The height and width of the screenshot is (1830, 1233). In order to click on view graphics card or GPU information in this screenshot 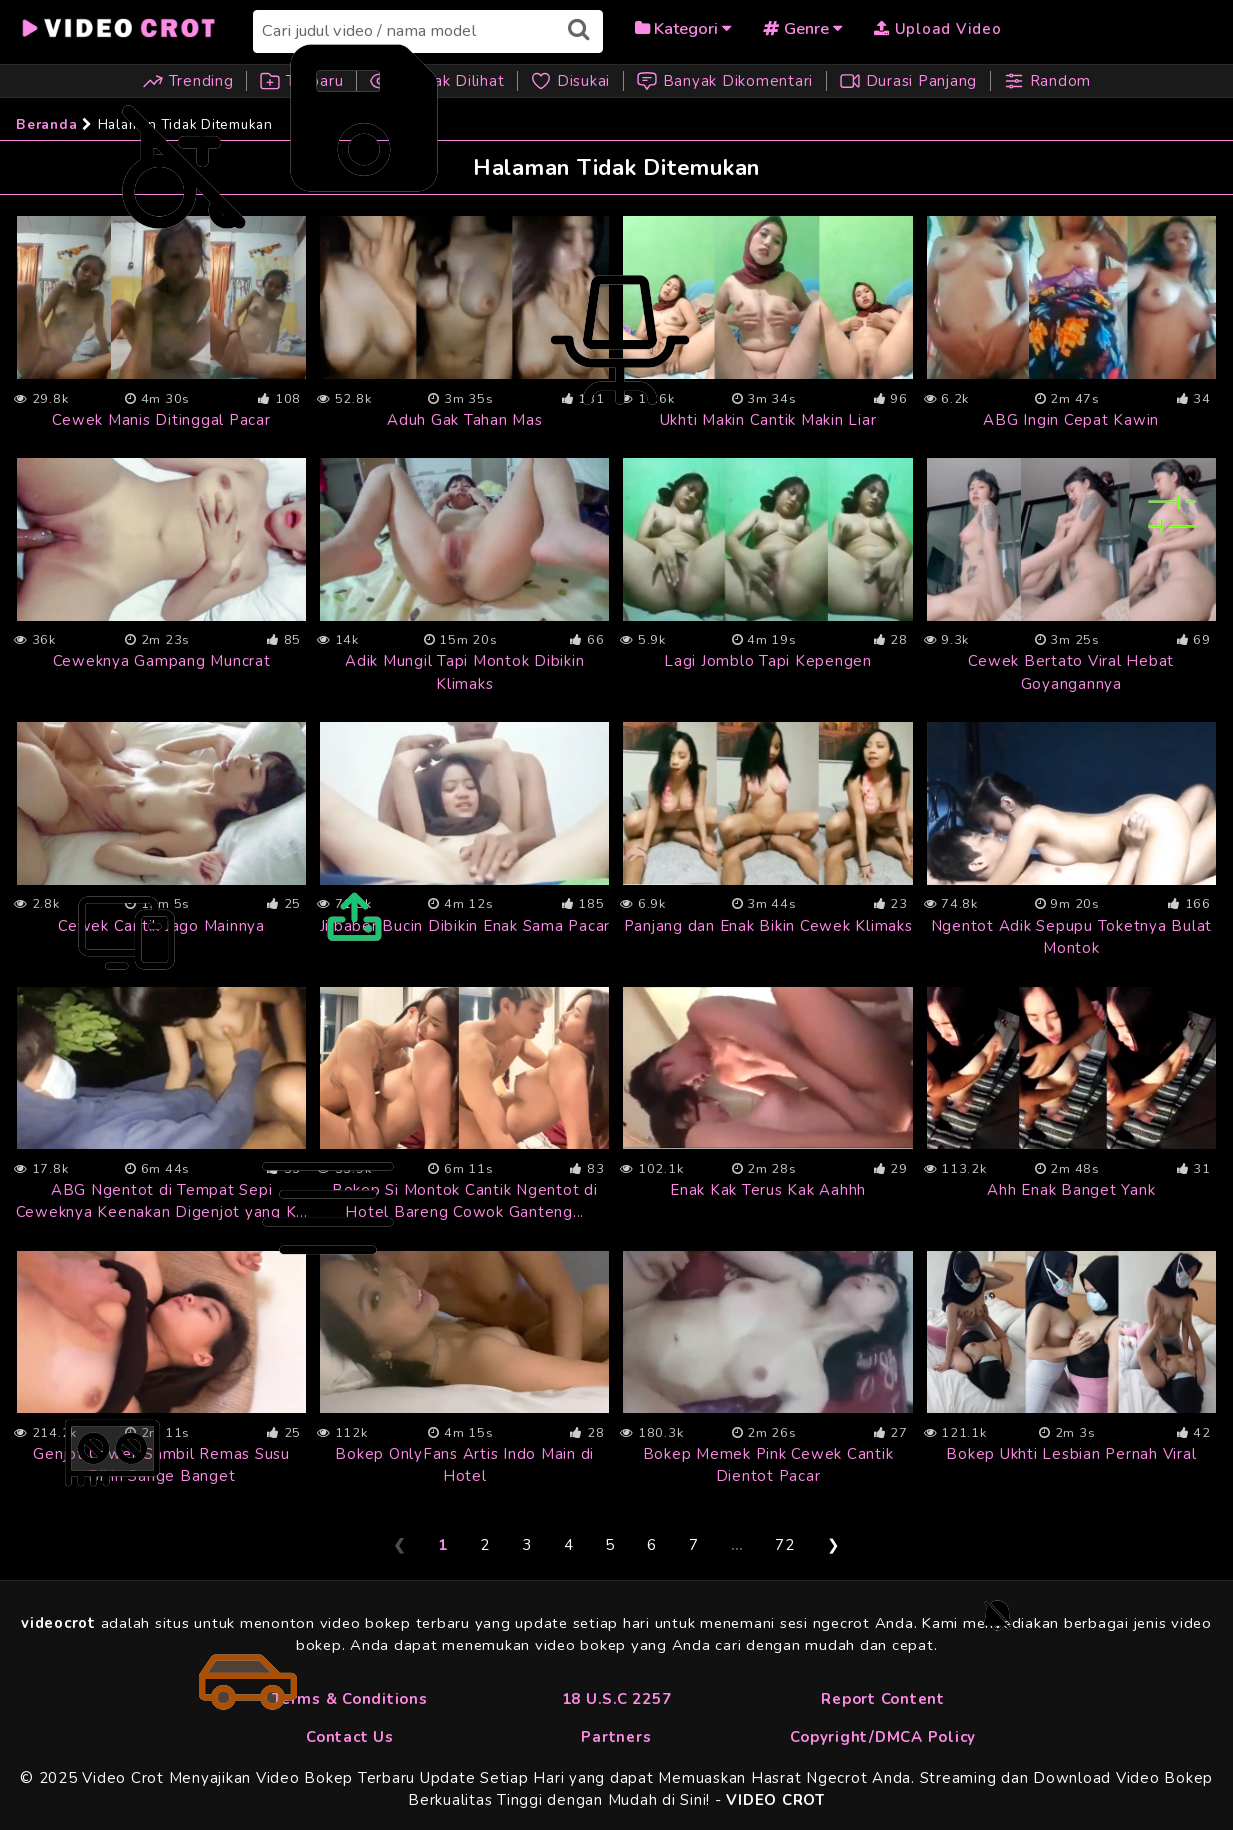, I will do `click(112, 1451)`.